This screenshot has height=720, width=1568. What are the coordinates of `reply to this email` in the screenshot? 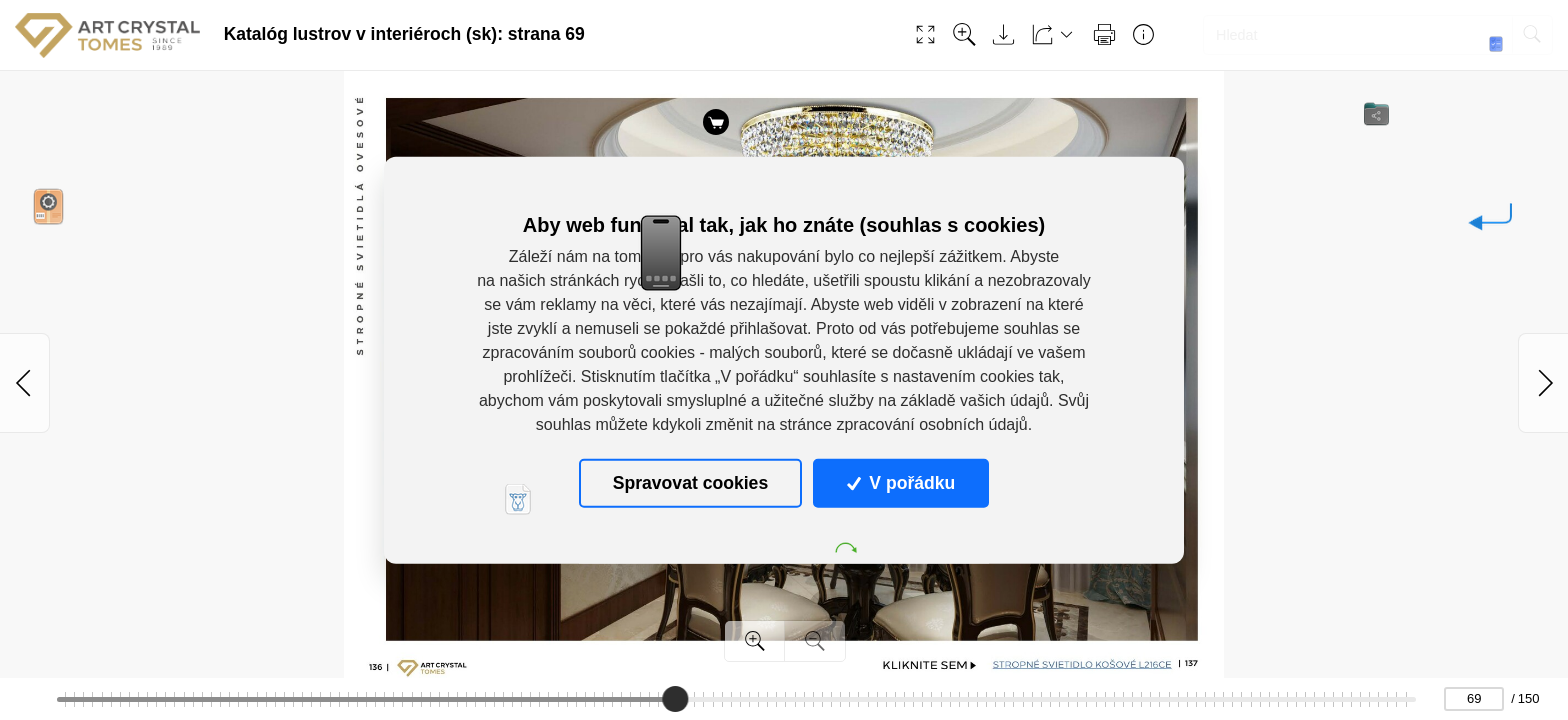 It's located at (1489, 213).